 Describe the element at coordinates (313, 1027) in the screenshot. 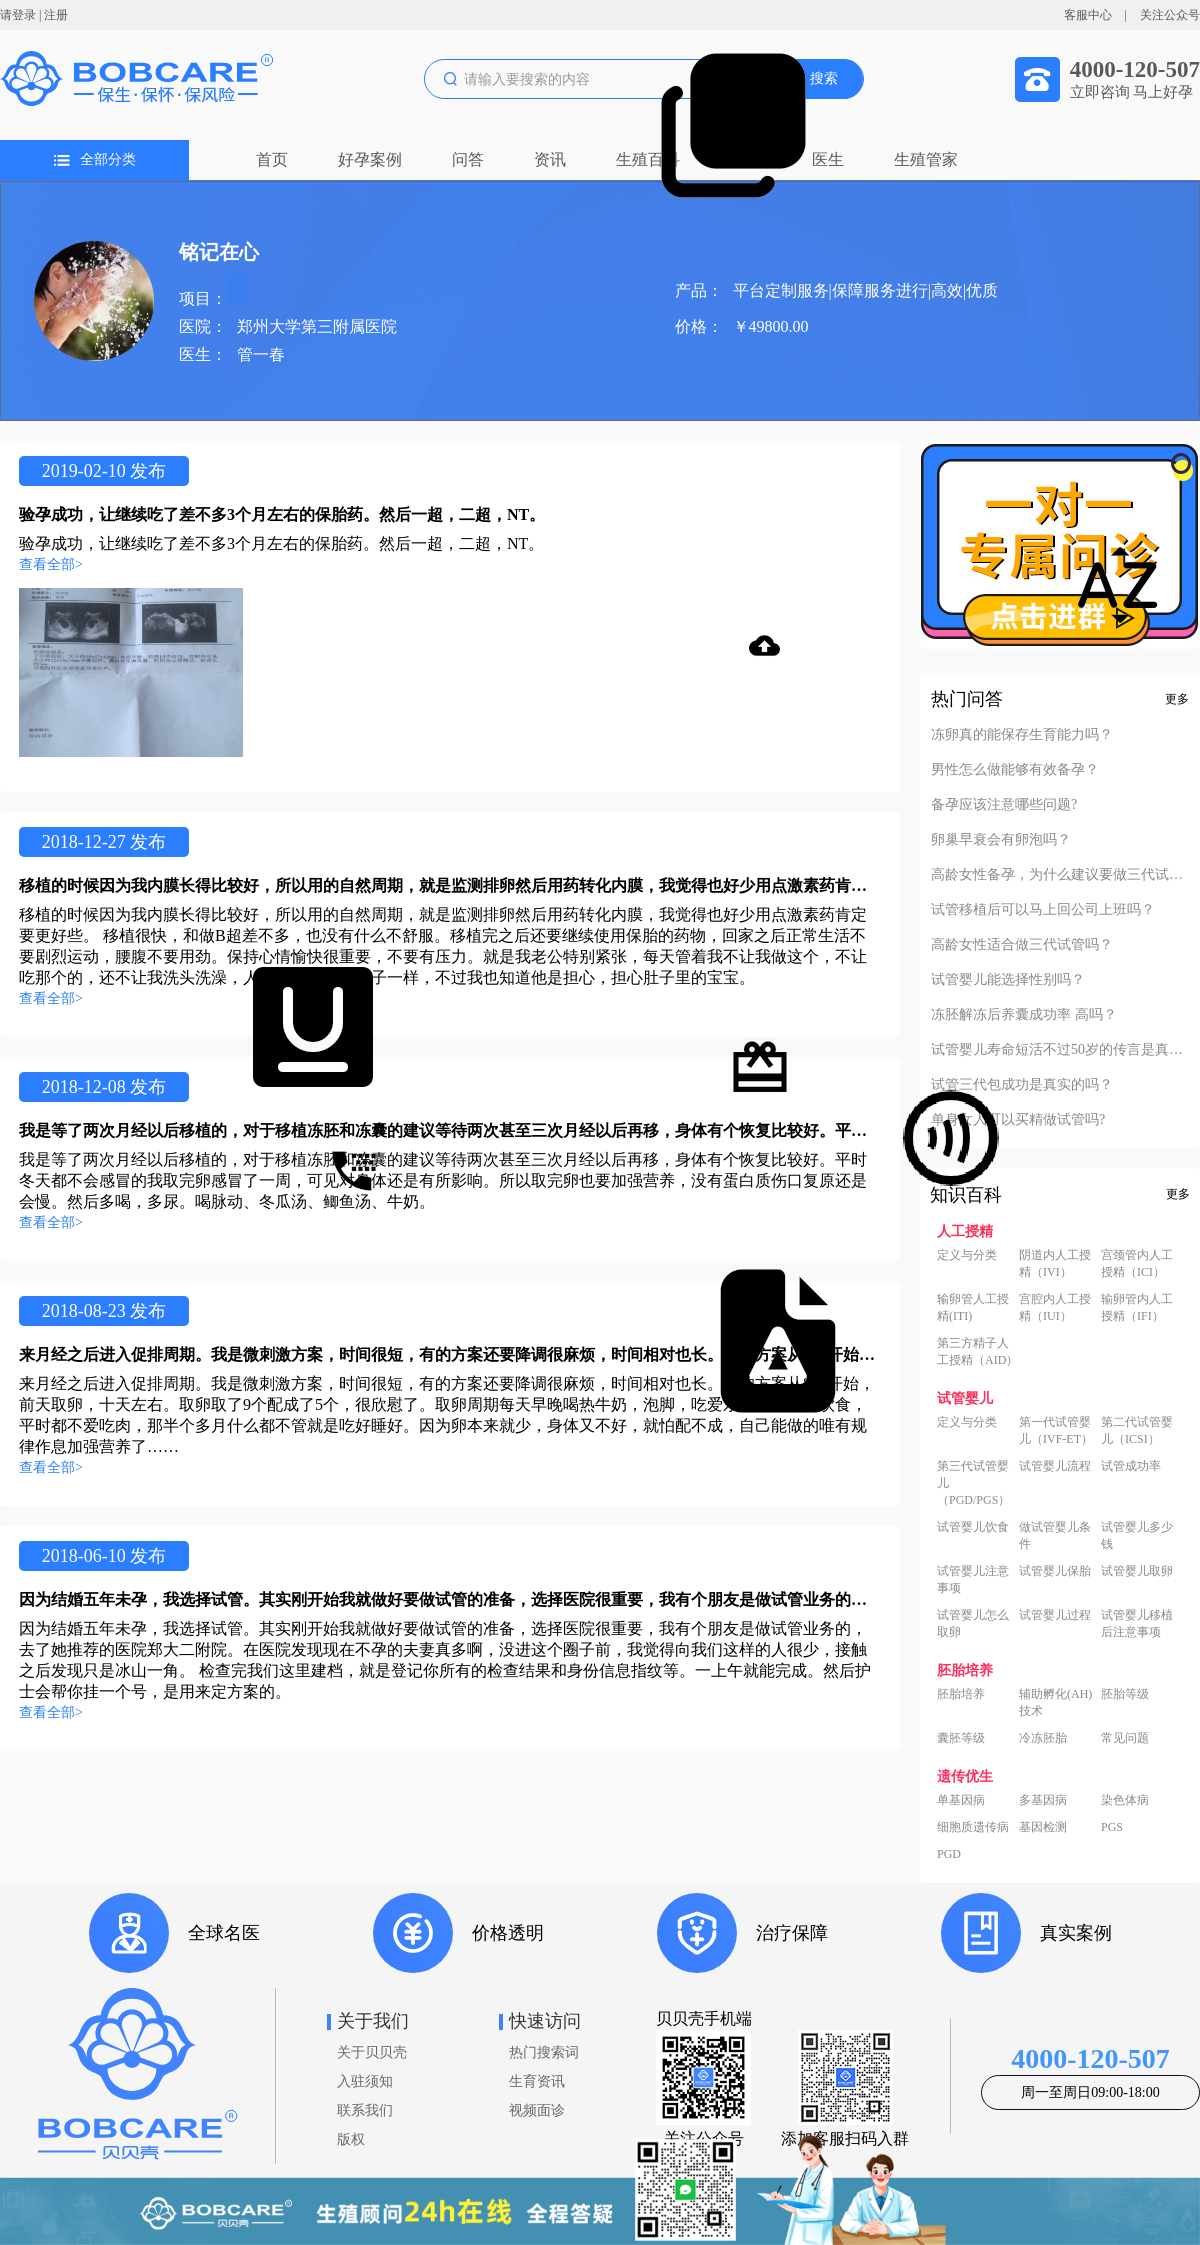

I see `apply underline formatting to selected text` at that location.